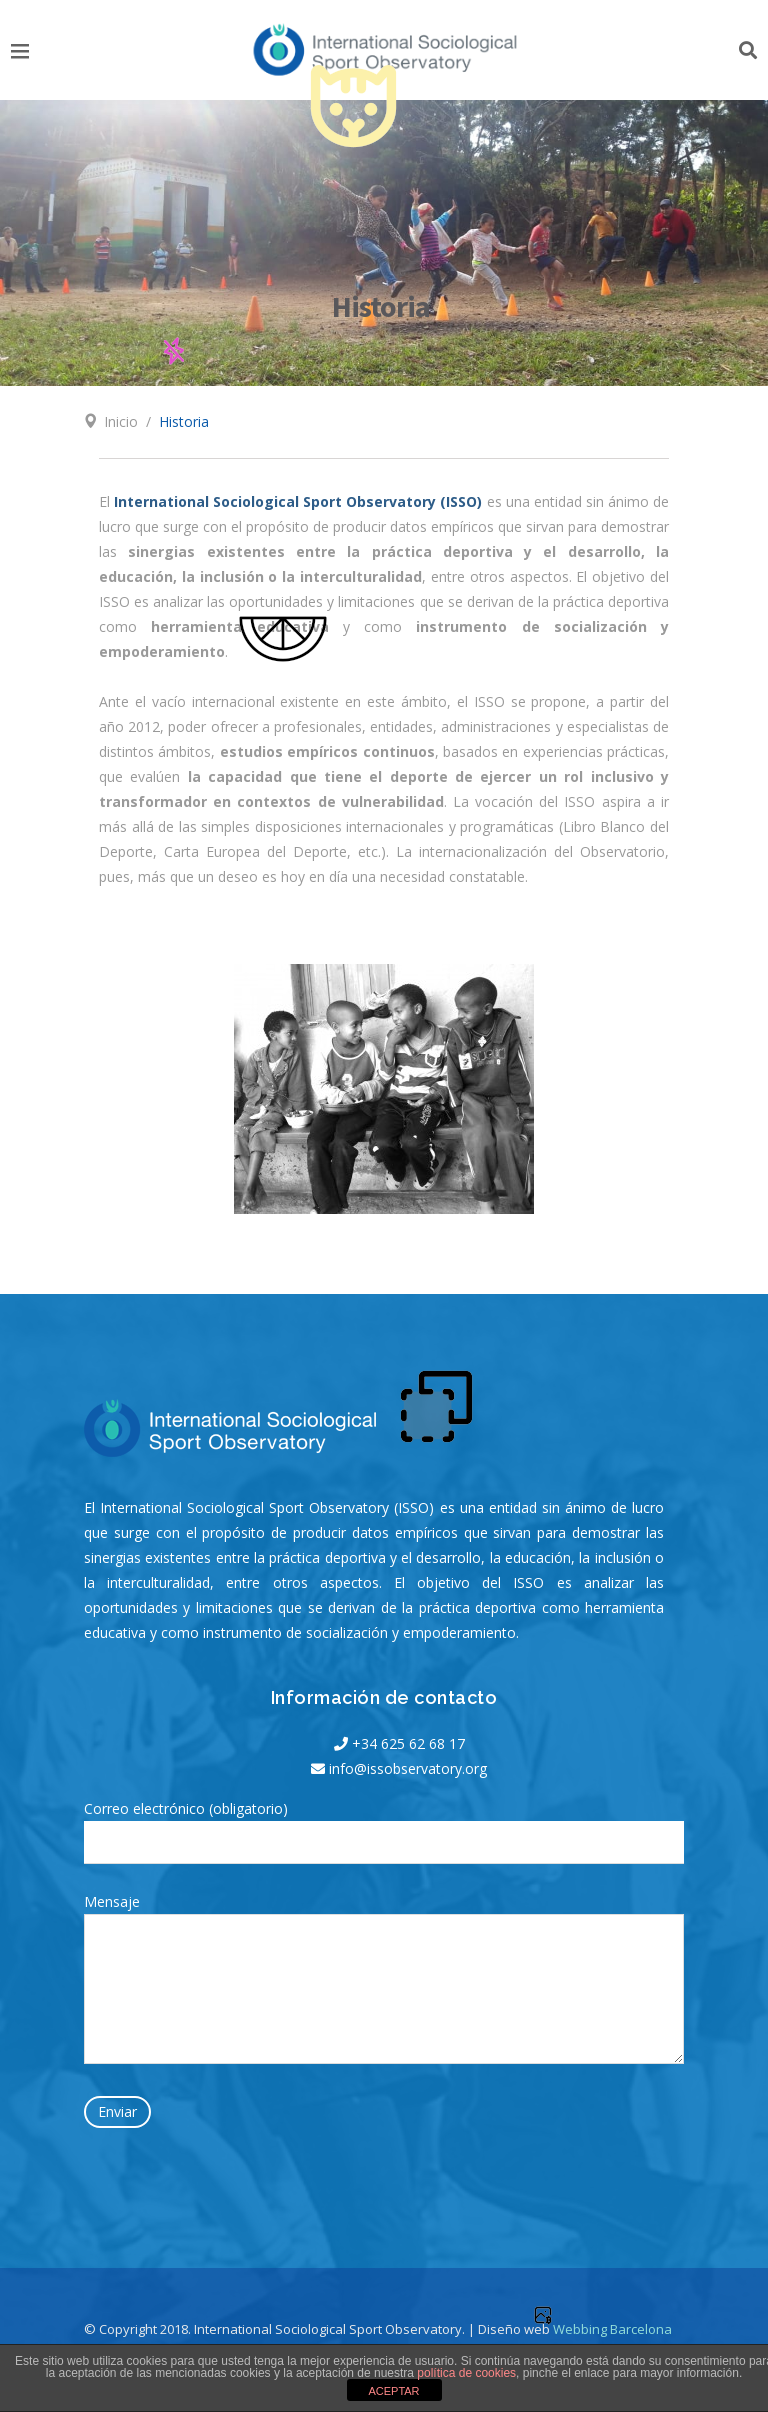 Image resolution: width=768 pixels, height=2412 pixels. Describe the element at coordinates (543, 2315) in the screenshot. I see `attach or upload a photo for bitcoin transaction` at that location.